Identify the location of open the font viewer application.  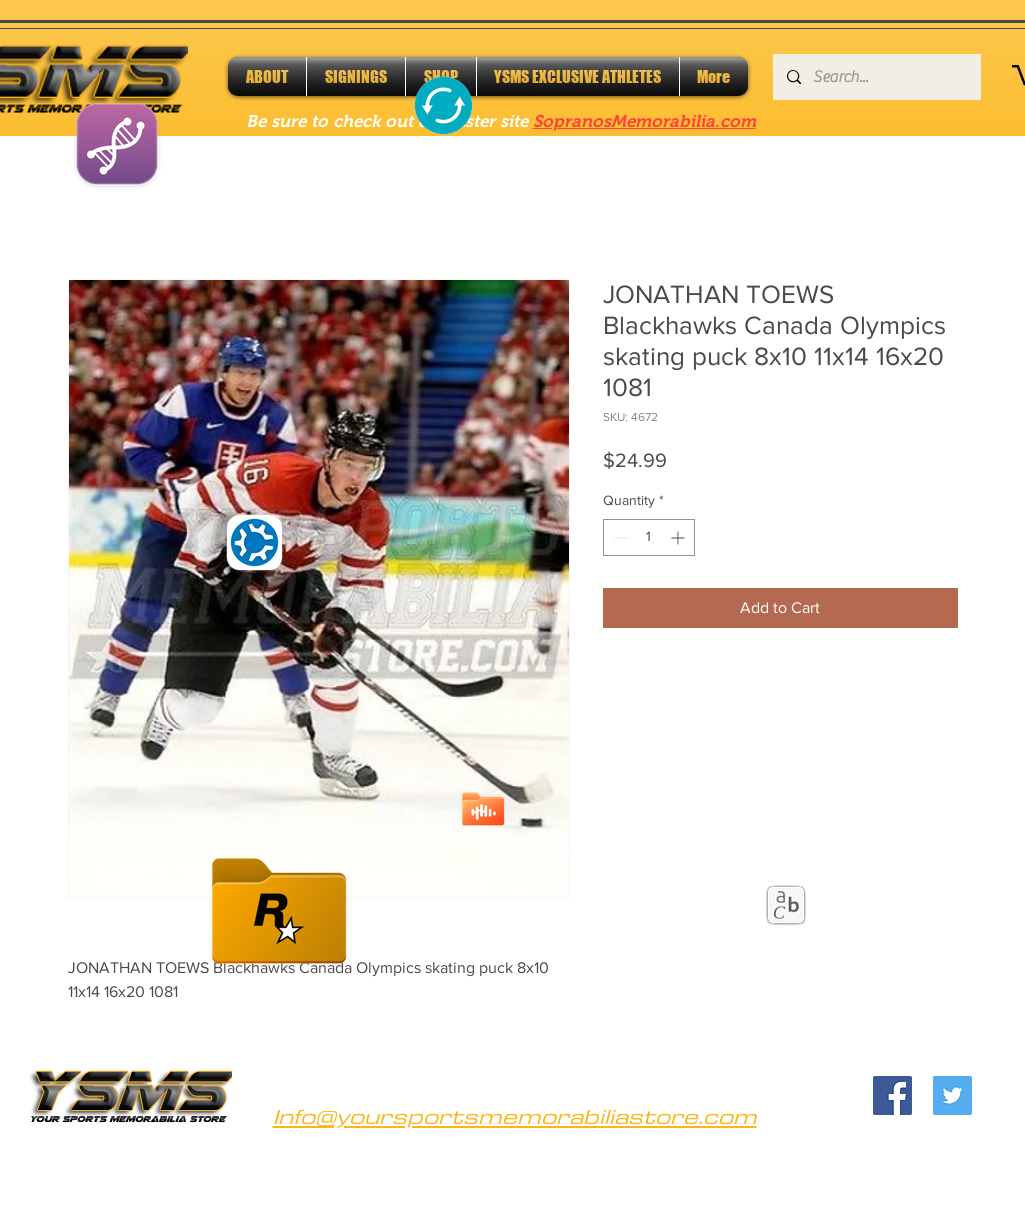
(786, 905).